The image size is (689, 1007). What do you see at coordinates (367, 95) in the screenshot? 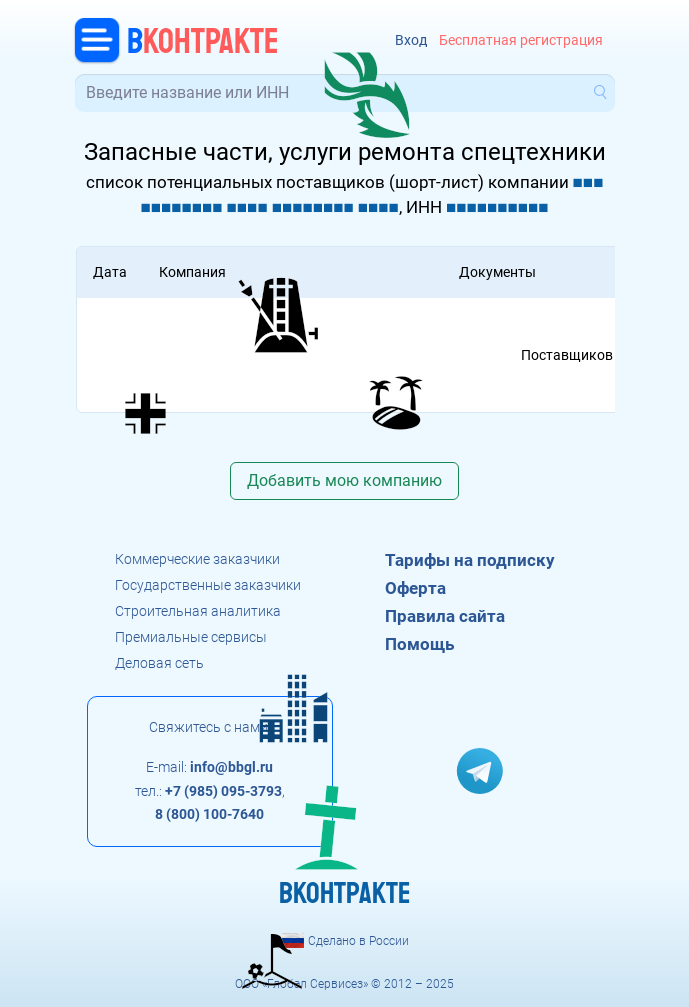
I see `indicates a claw attack or slash ability` at bounding box center [367, 95].